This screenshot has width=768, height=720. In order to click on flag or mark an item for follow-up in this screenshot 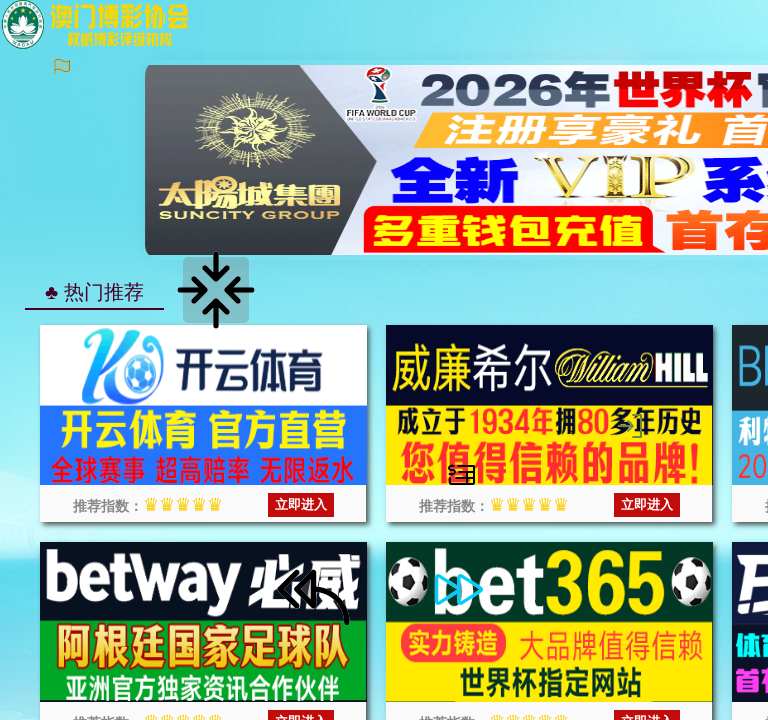, I will do `click(61, 66)`.